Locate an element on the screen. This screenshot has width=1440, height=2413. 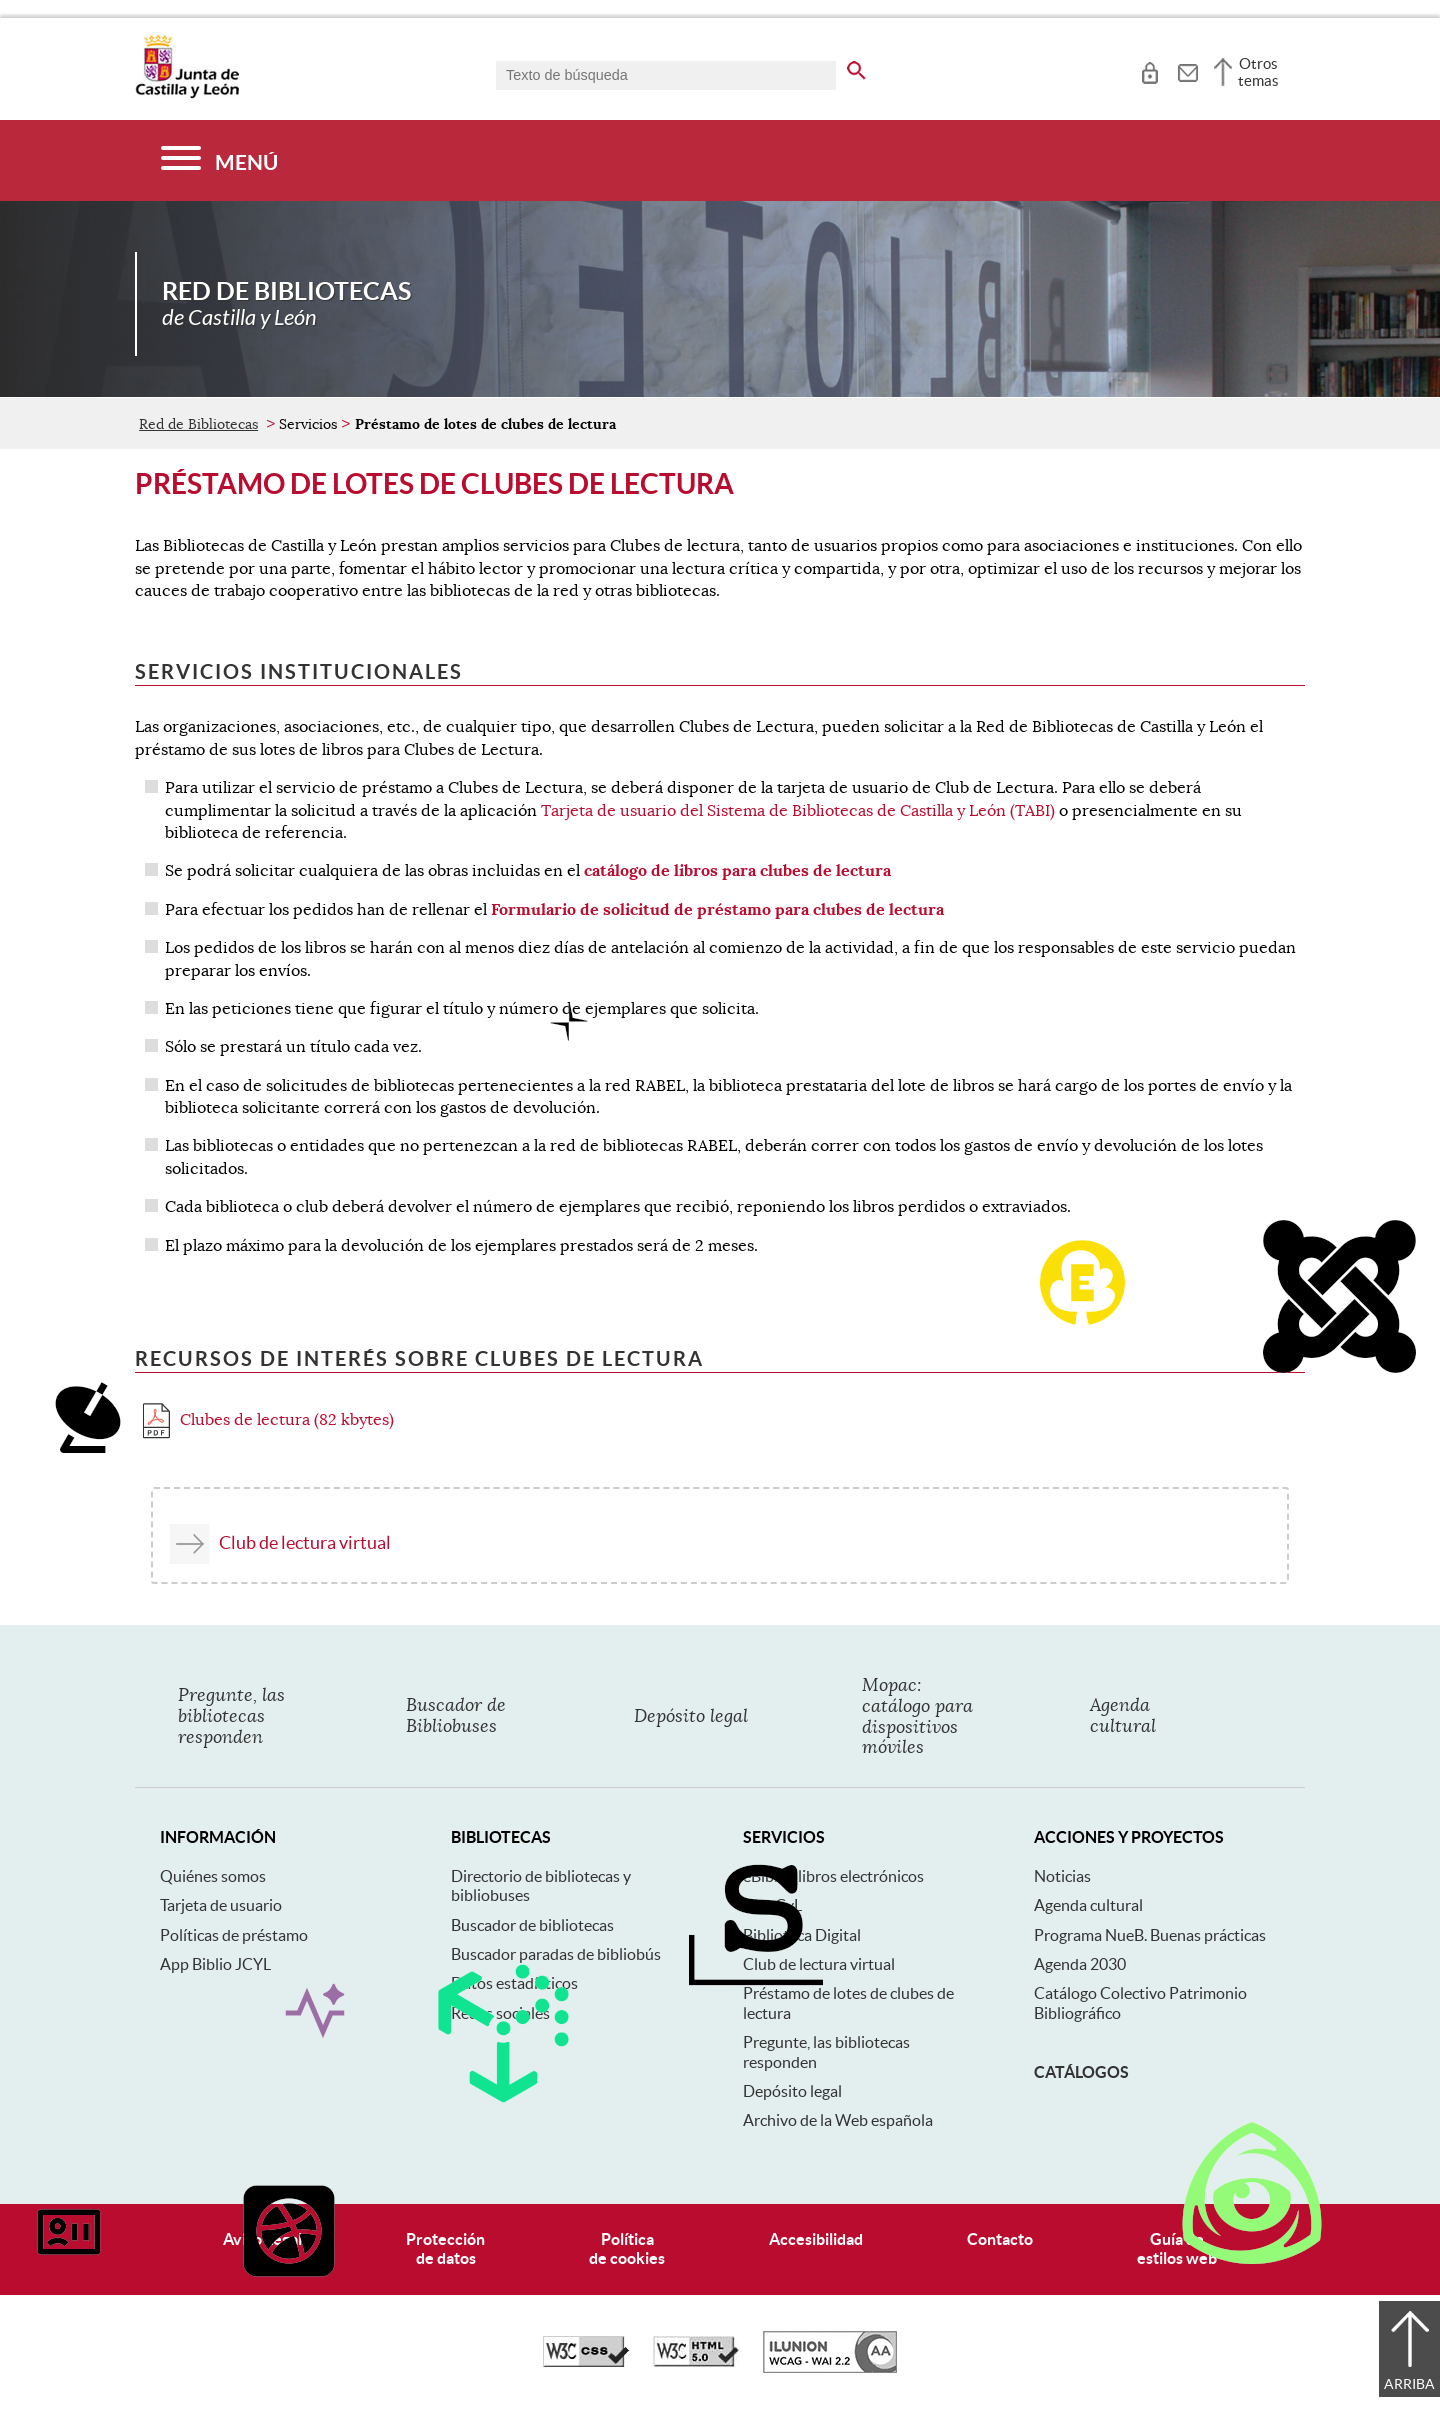
polestar electric vehicle brand logo is located at coordinates (569, 1022).